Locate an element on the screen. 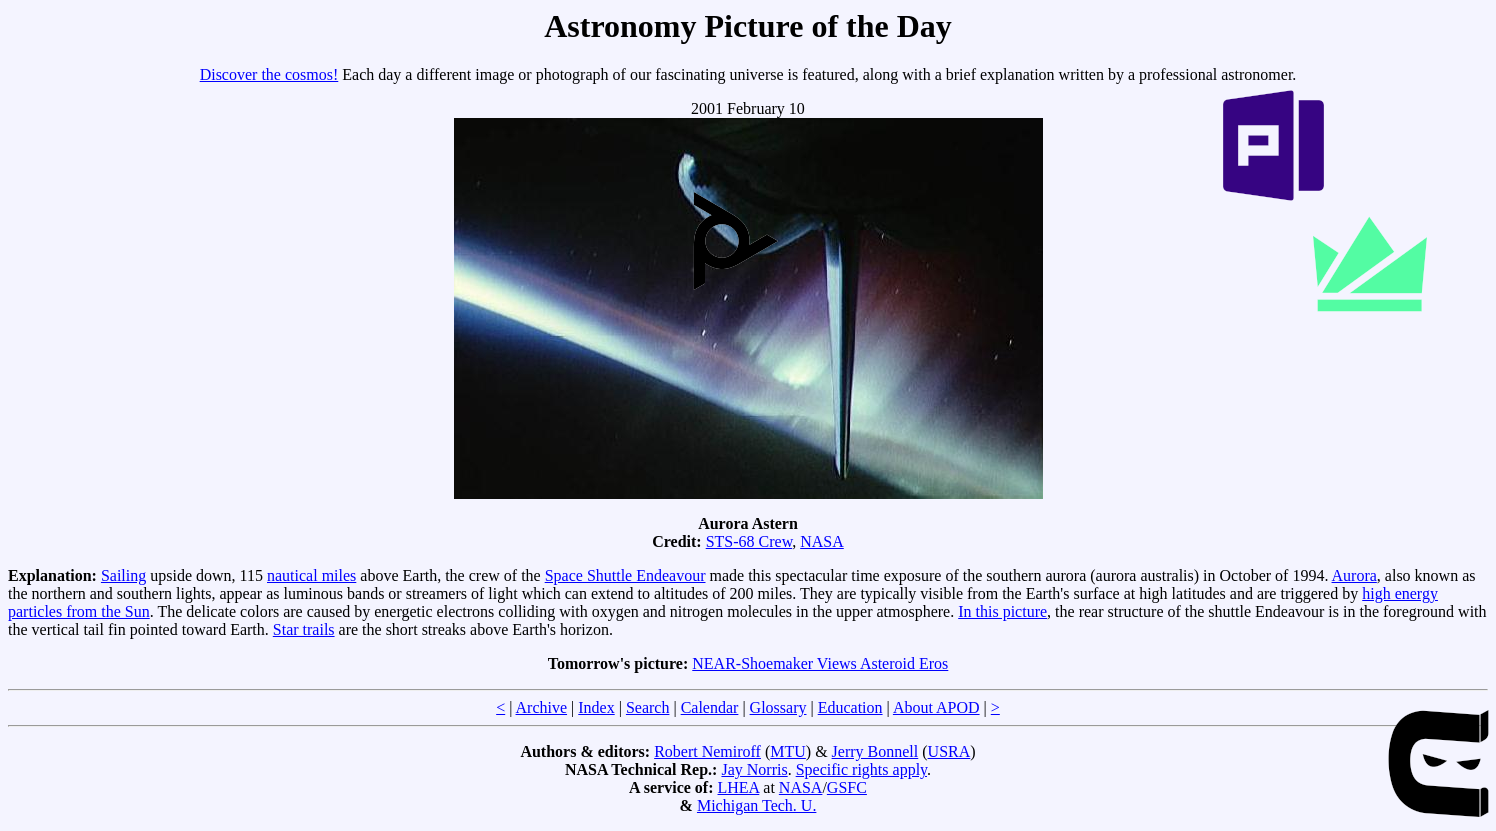  coding ninjas brand logo is located at coordinates (1438, 763).